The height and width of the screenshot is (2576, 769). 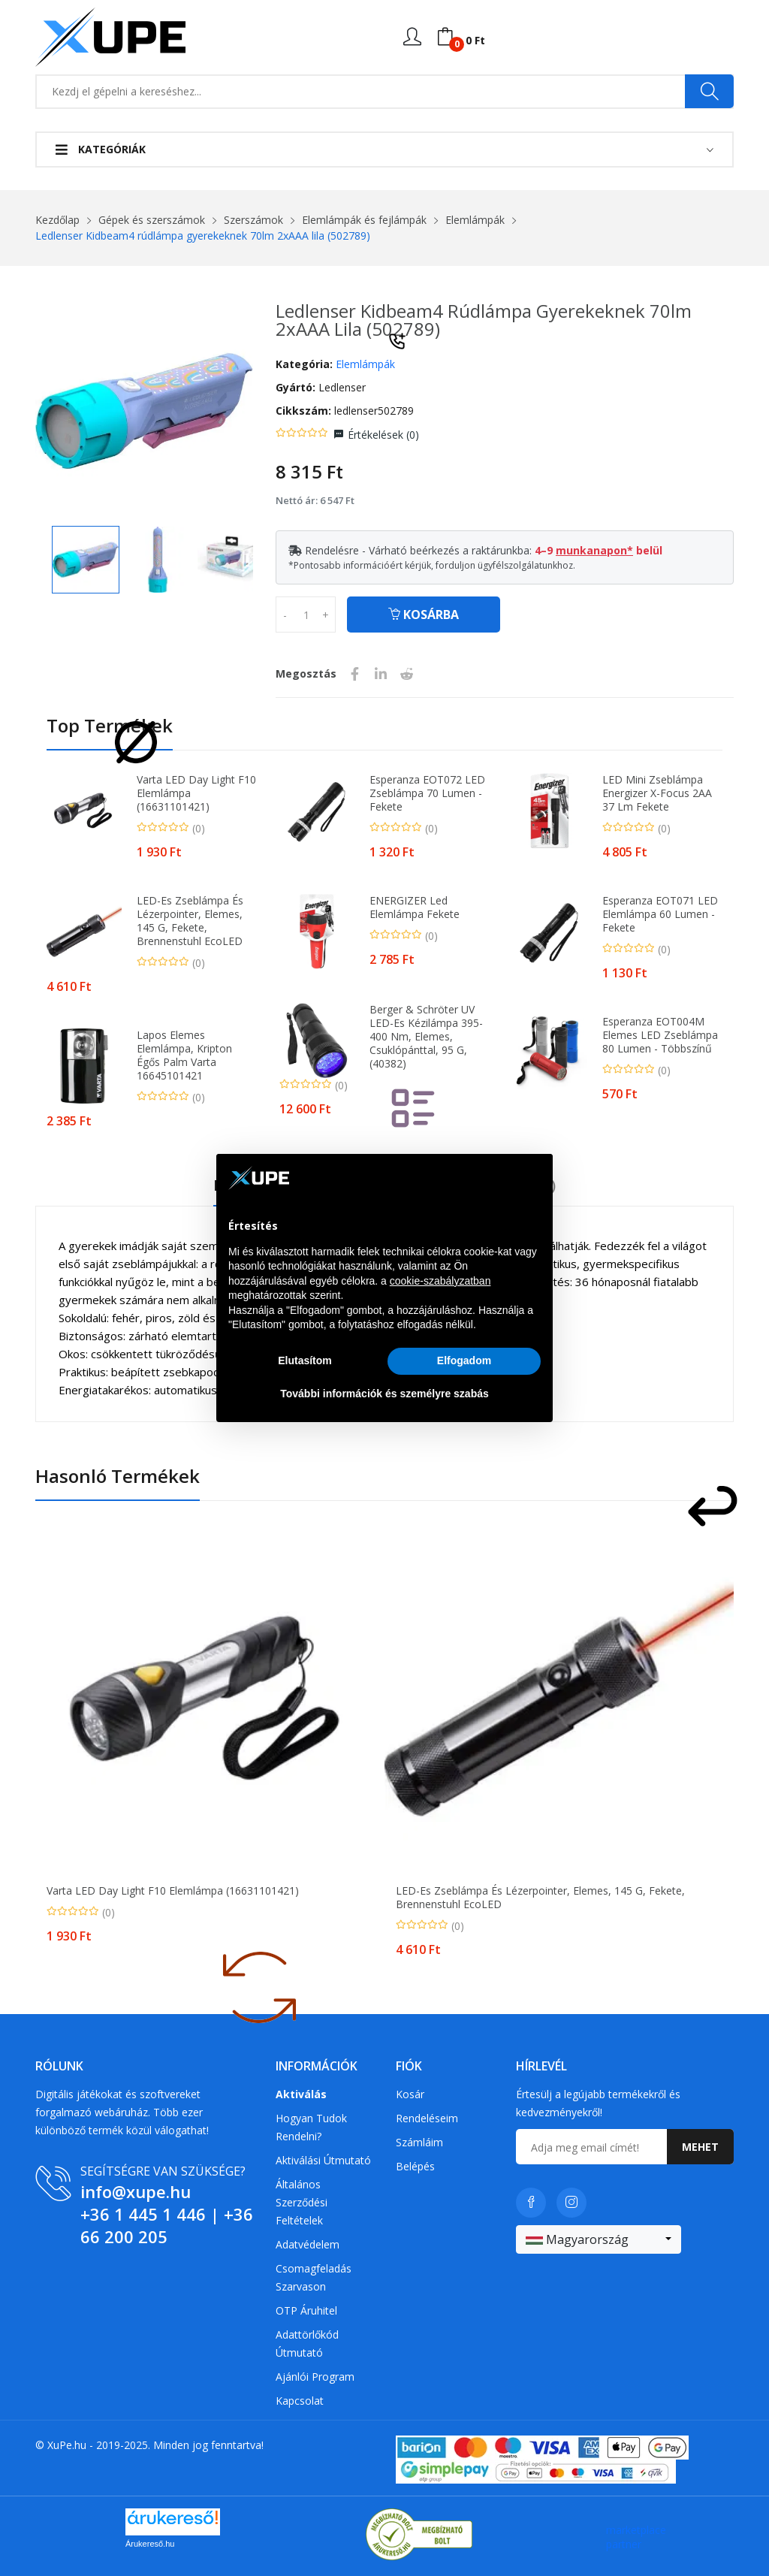 I want to click on indicates an empty or null value, so click(x=136, y=742).